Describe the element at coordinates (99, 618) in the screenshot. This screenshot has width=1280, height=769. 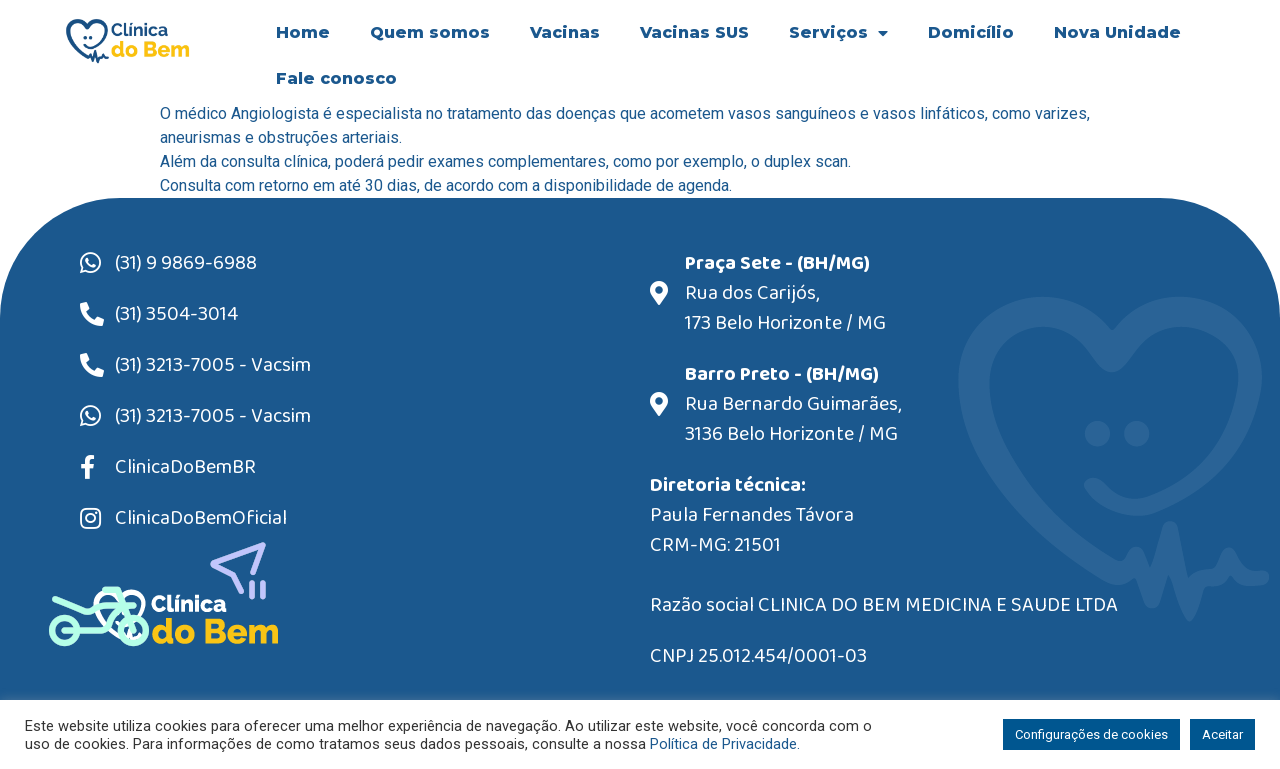
I see `select motorcycle as vehicle type` at that location.